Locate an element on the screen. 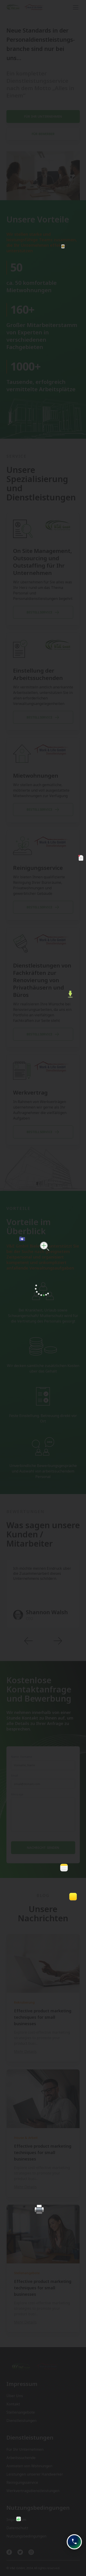 The height and width of the screenshot is (2576, 86). zoom in to view content closer is located at coordinates (44, 1246).